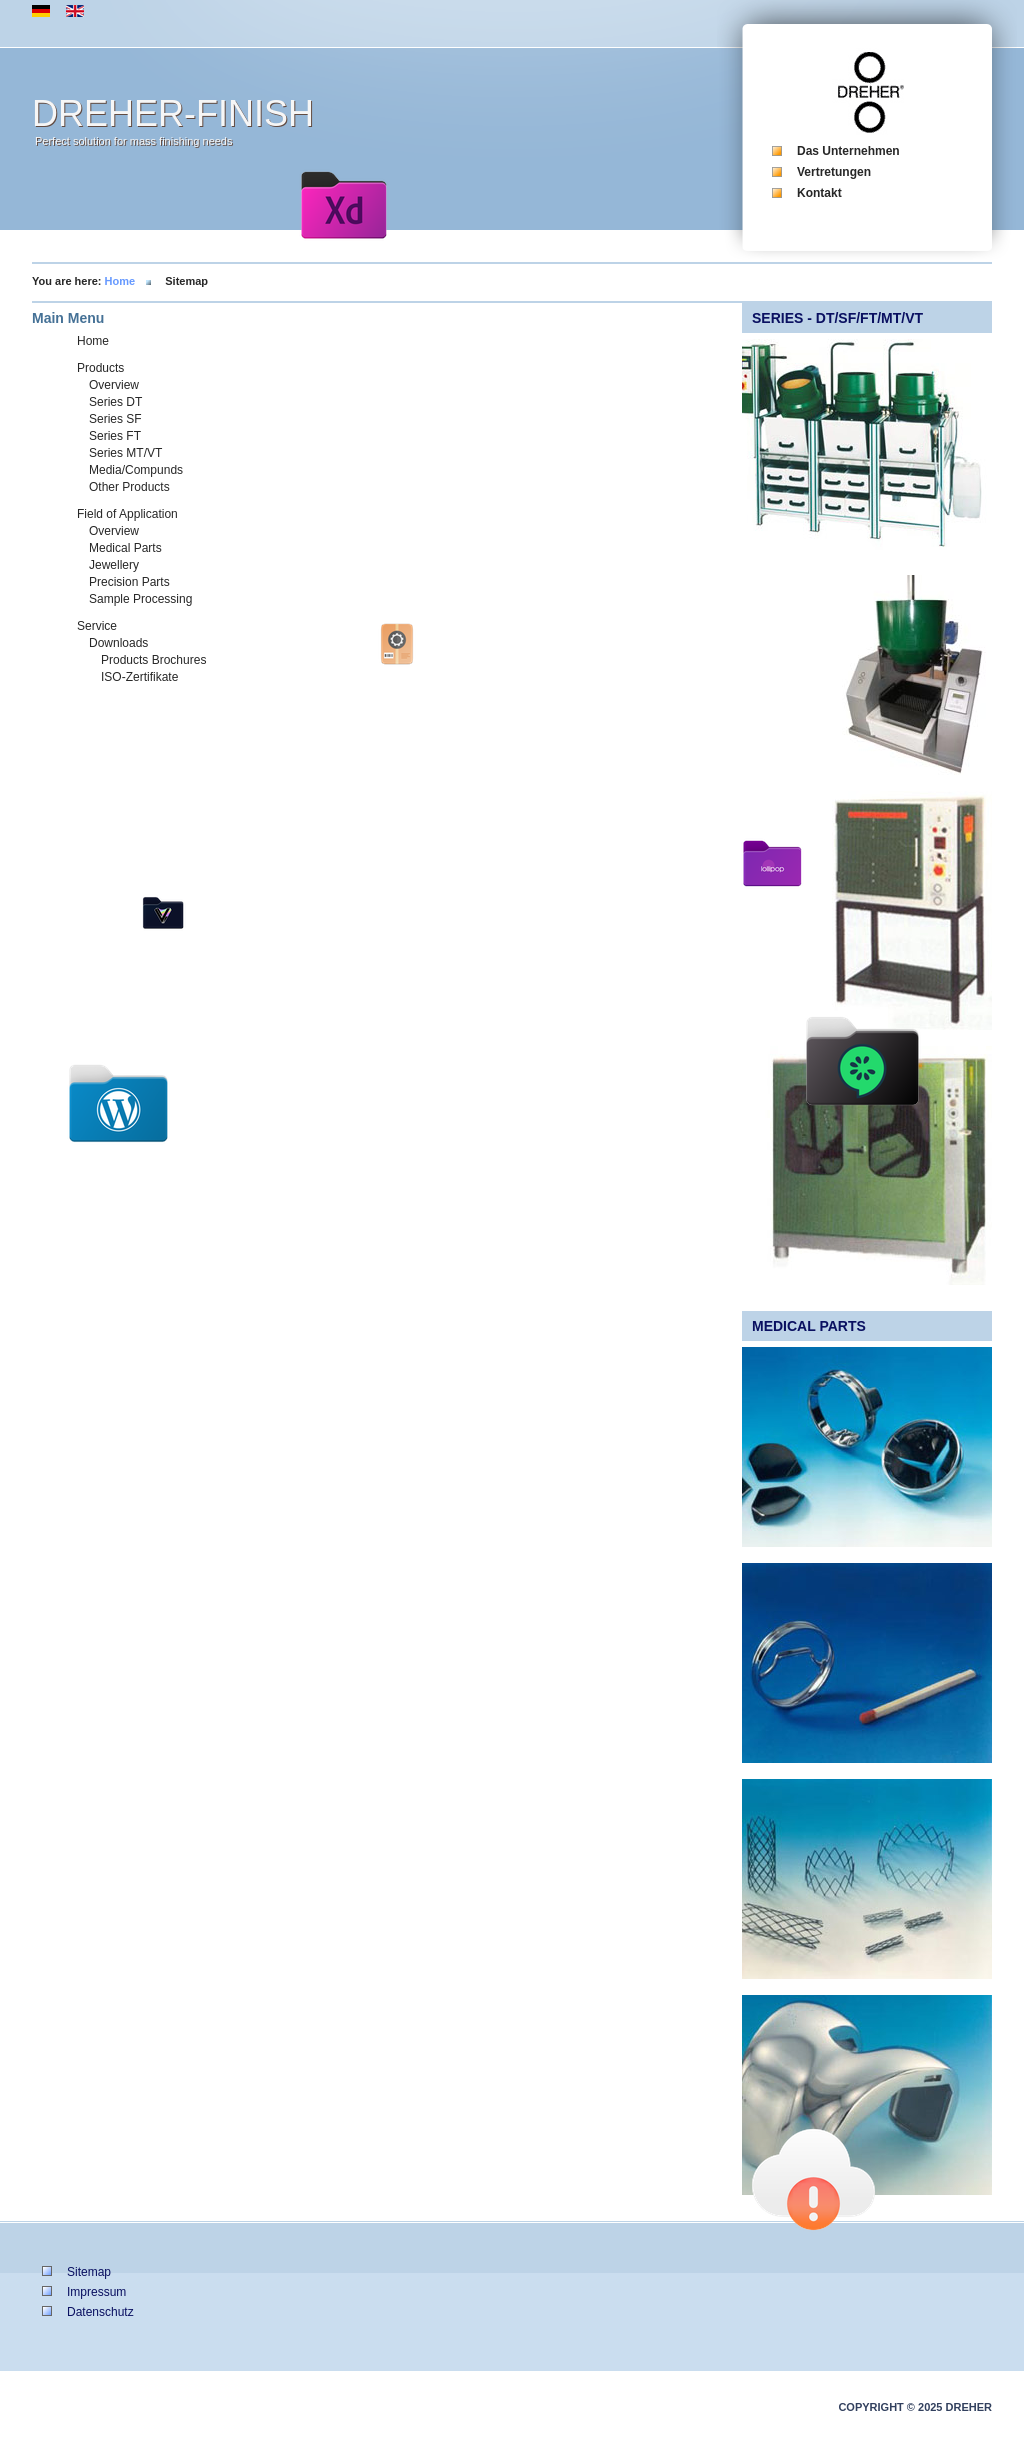 The image size is (1024, 2443). What do you see at coordinates (118, 1106) in the screenshot?
I see `folder containing wordpress website files` at bounding box center [118, 1106].